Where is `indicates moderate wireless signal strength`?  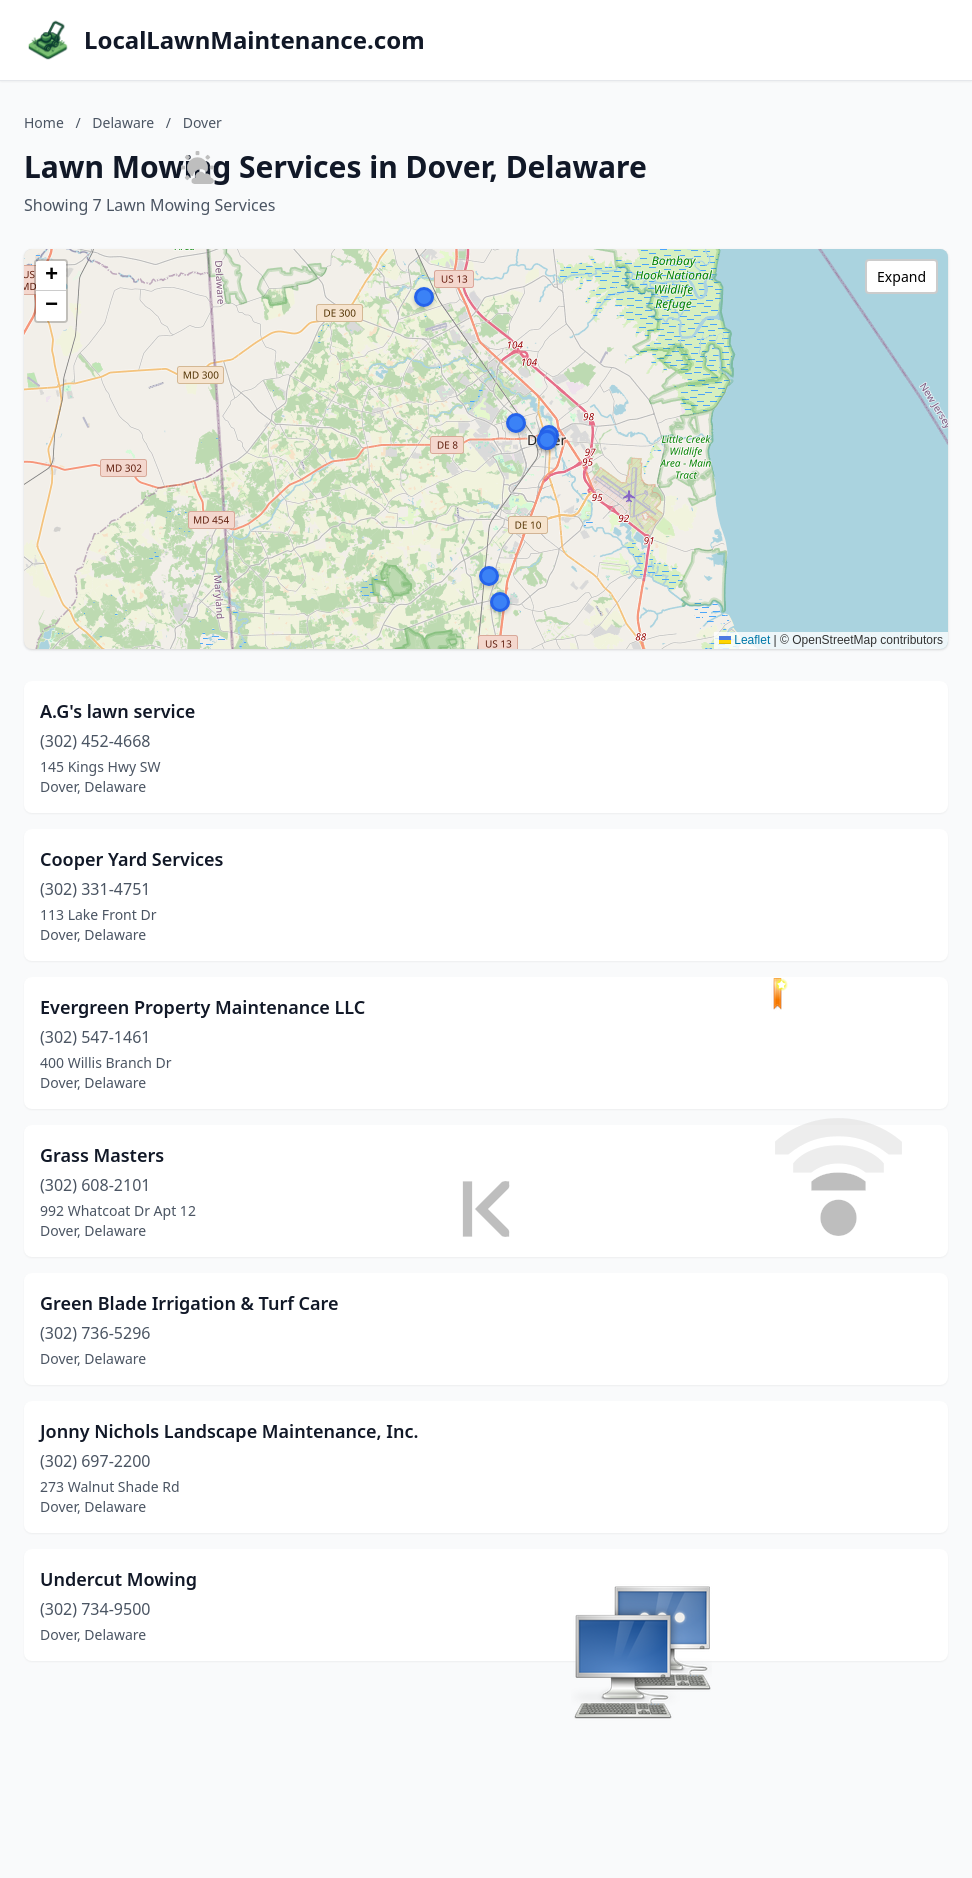 indicates moderate wireless signal strength is located at coordinates (838, 1172).